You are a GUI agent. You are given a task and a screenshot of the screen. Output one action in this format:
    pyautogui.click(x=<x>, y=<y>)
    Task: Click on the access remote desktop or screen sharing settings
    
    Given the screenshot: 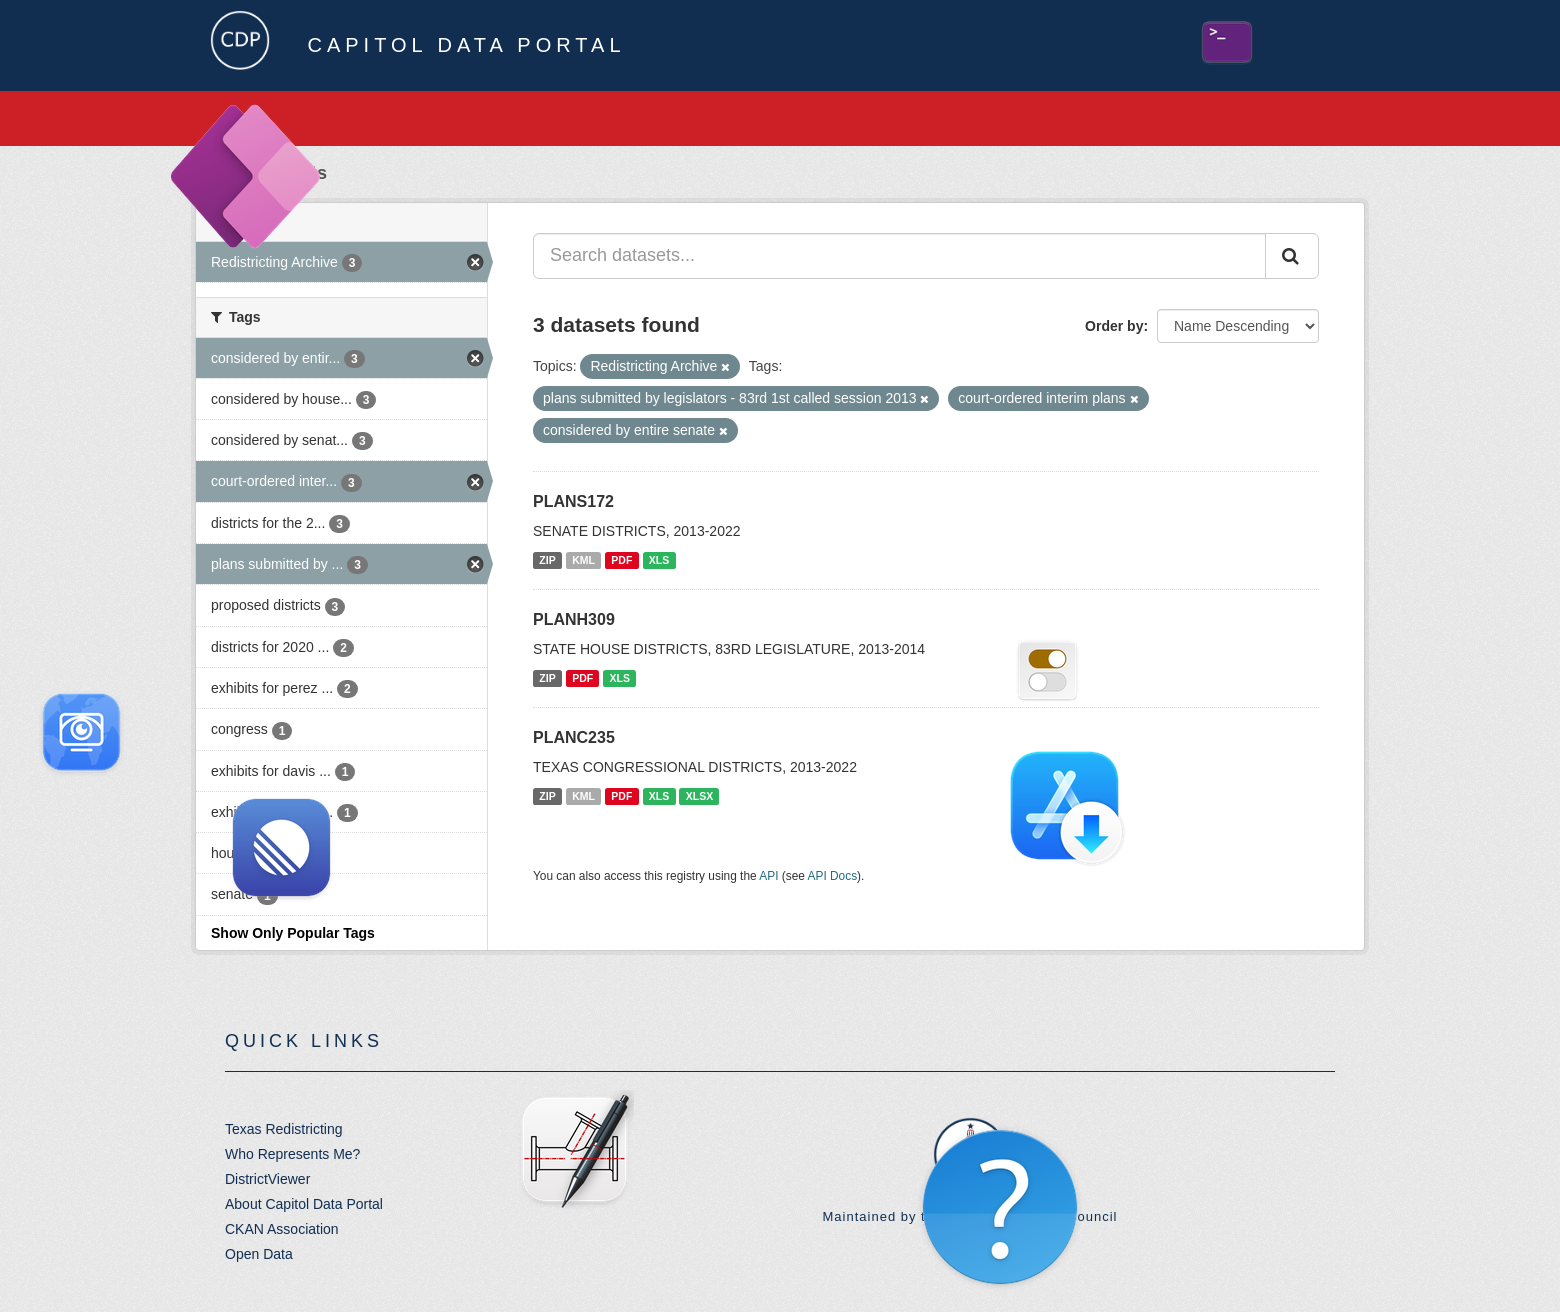 What is the action you would take?
    pyautogui.click(x=81, y=733)
    